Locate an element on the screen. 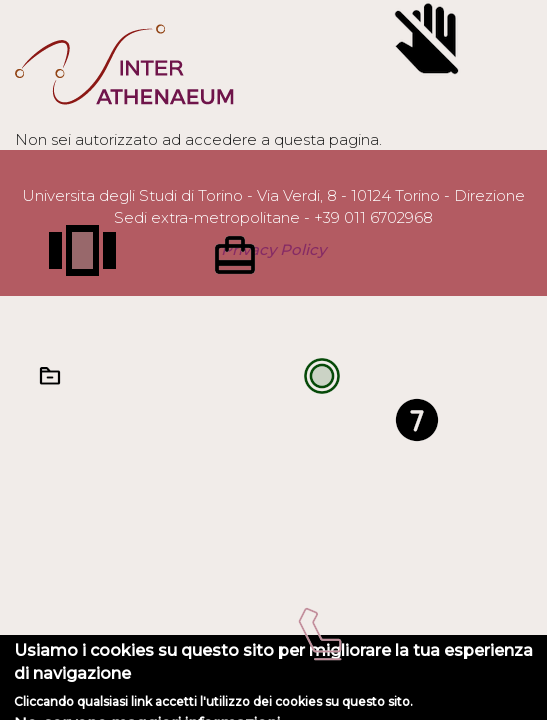  do not touch - touchscreen disabled is located at coordinates (429, 40).